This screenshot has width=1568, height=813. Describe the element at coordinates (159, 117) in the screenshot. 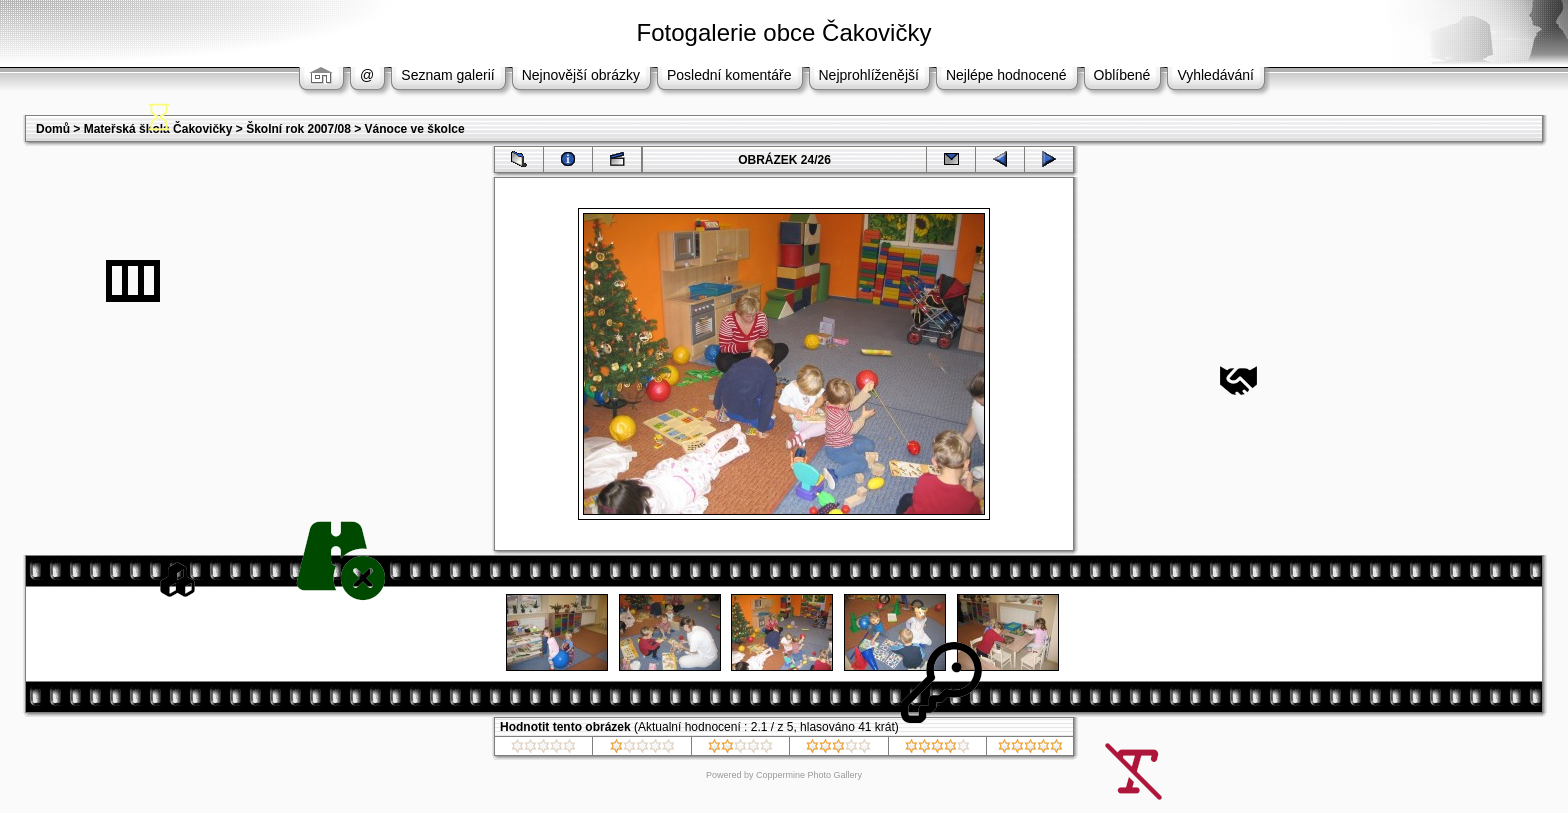

I see `indicates a process is in progress or loading` at that location.